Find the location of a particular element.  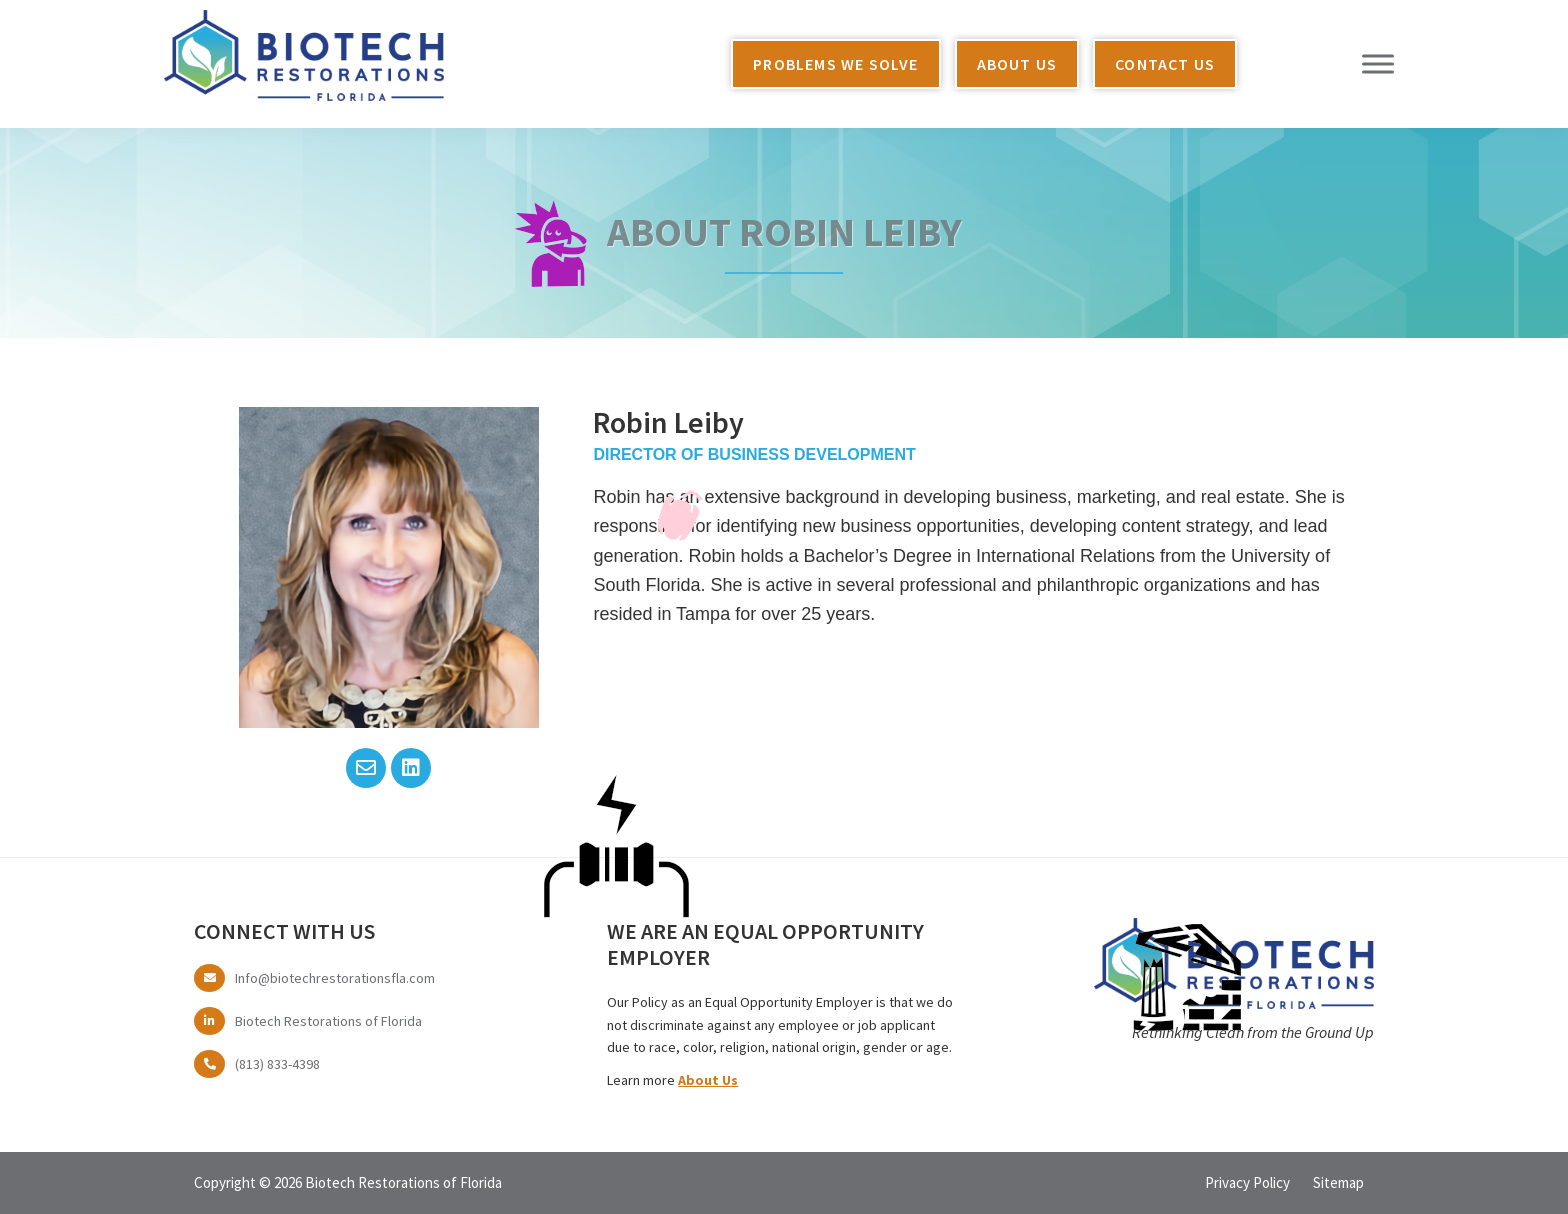

explore ancient ruins or archaeological sites is located at coordinates (1187, 978).